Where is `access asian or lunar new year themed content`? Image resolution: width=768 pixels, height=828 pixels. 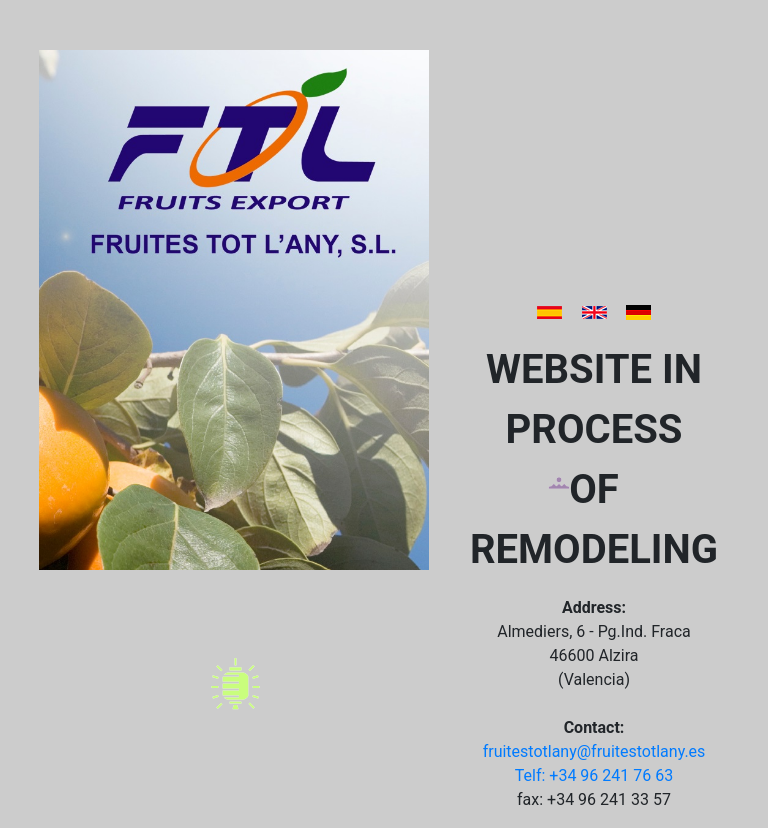 access asian or lunar new year themed content is located at coordinates (235, 683).